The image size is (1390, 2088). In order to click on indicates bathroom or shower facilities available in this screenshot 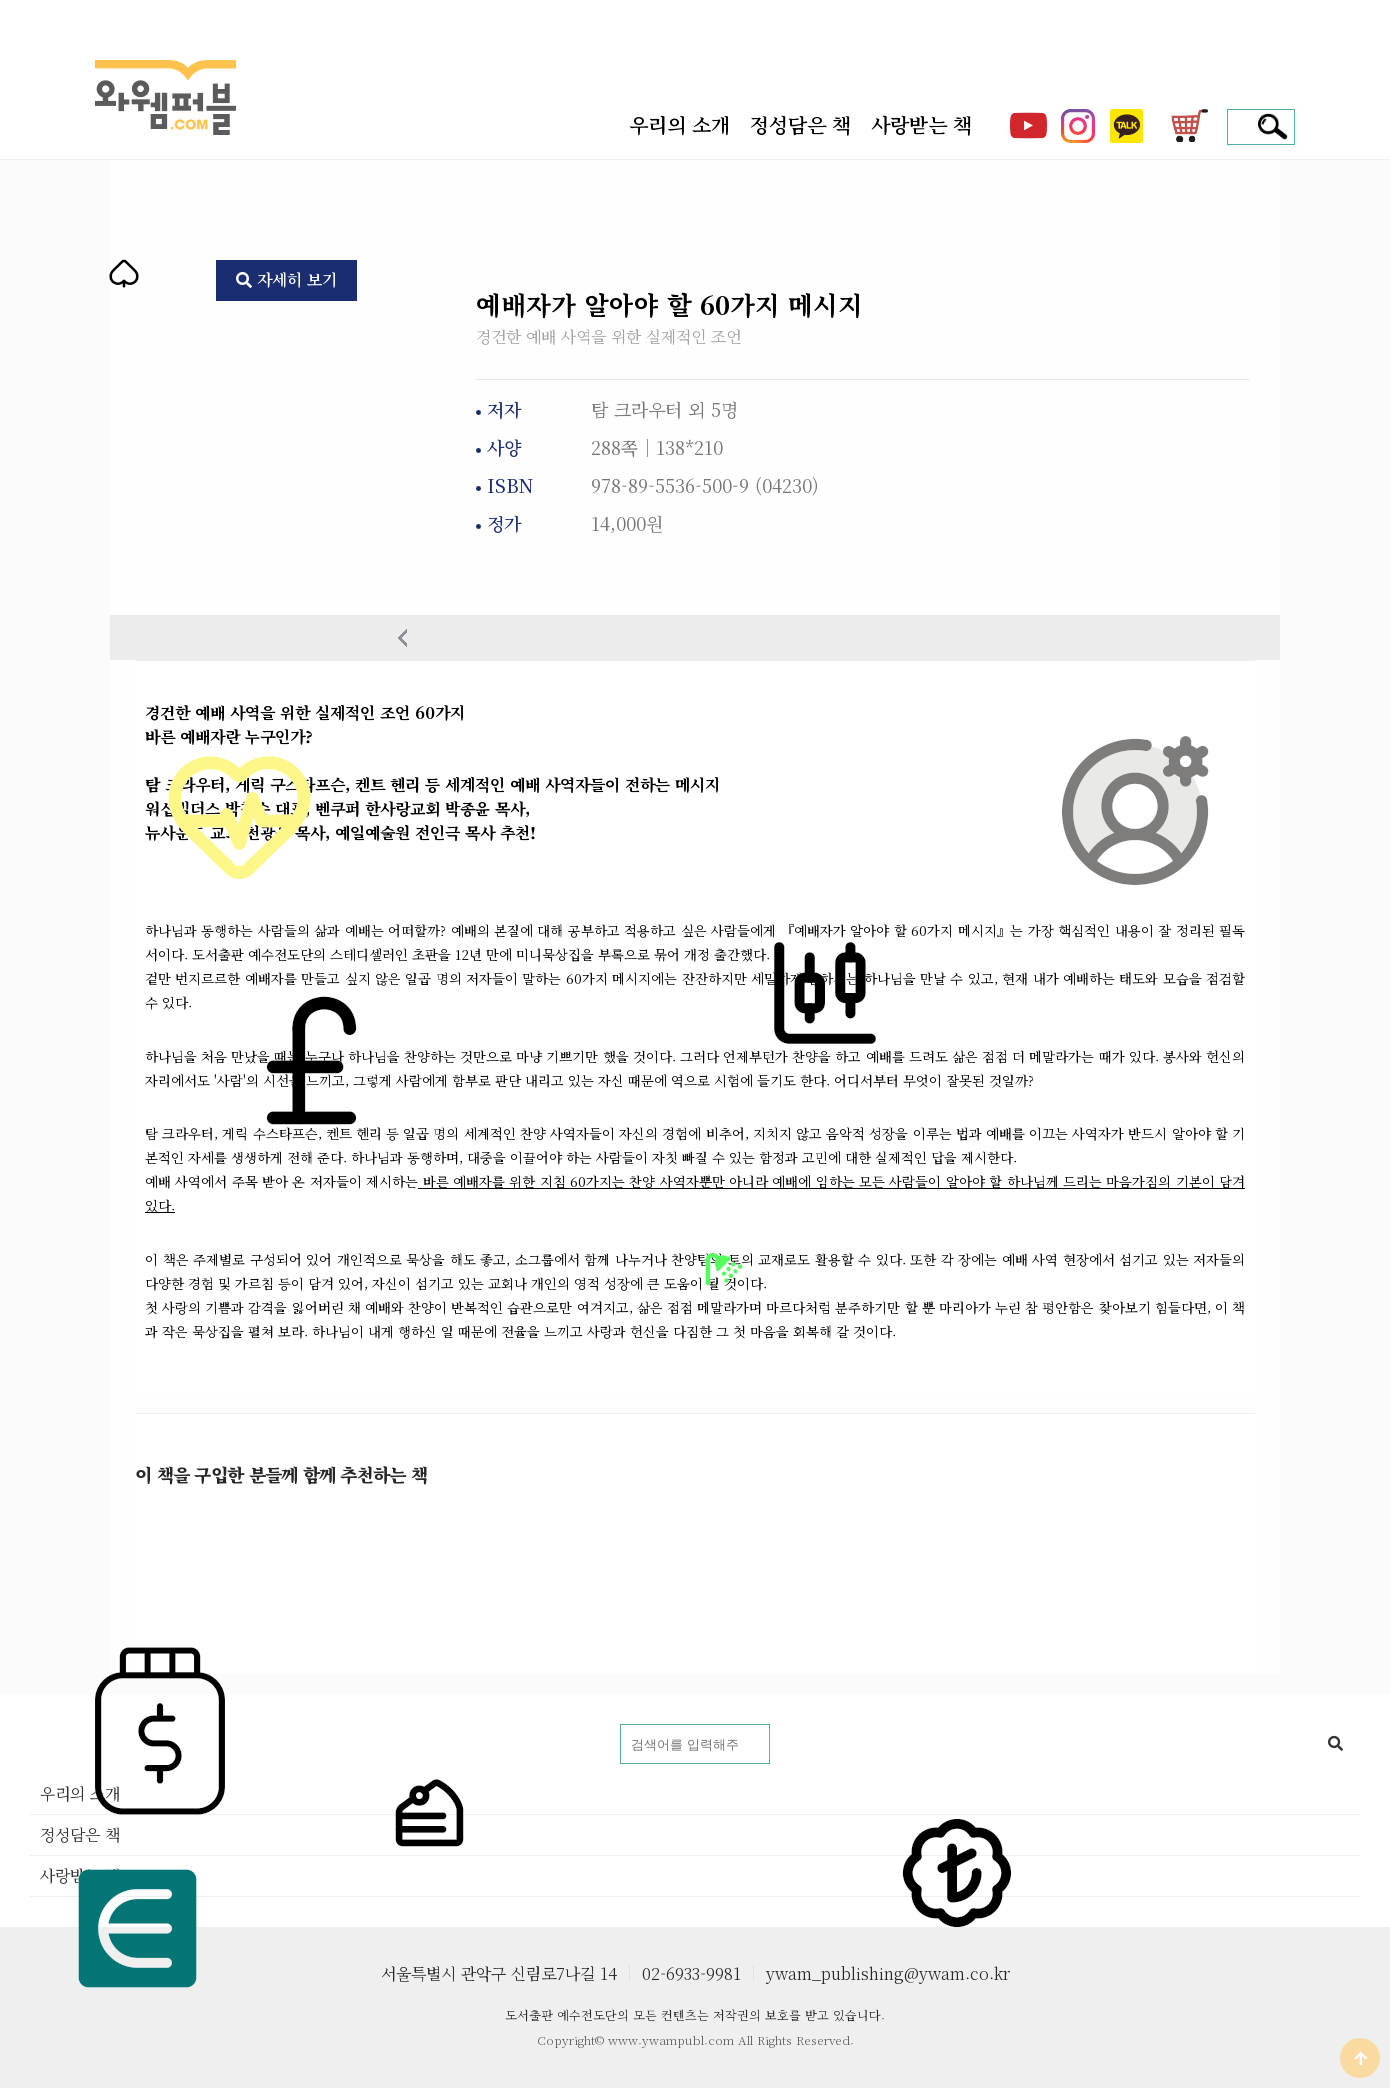, I will do `click(724, 1269)`.